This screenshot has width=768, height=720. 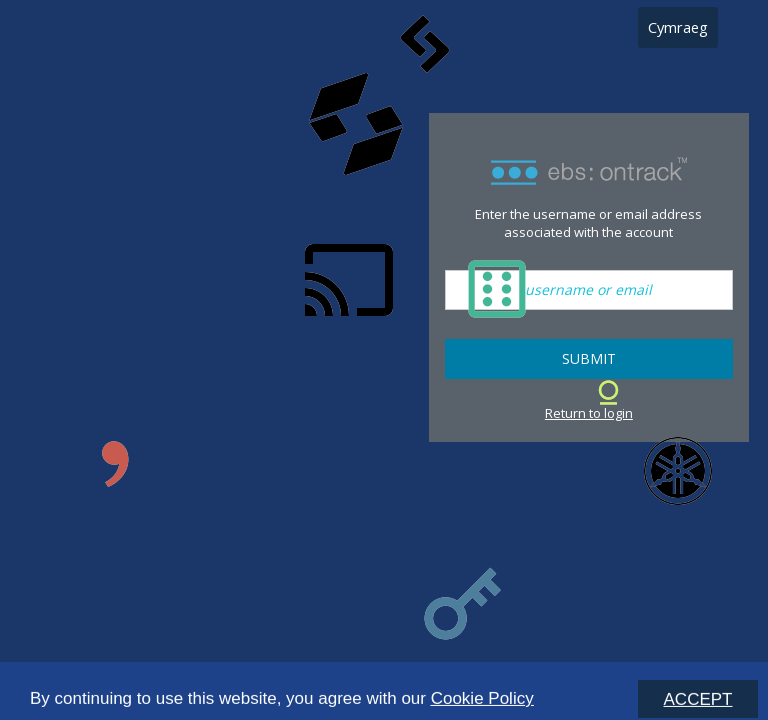 I want to click on visit sitepoint website or resources, so click(x=425, y=44).